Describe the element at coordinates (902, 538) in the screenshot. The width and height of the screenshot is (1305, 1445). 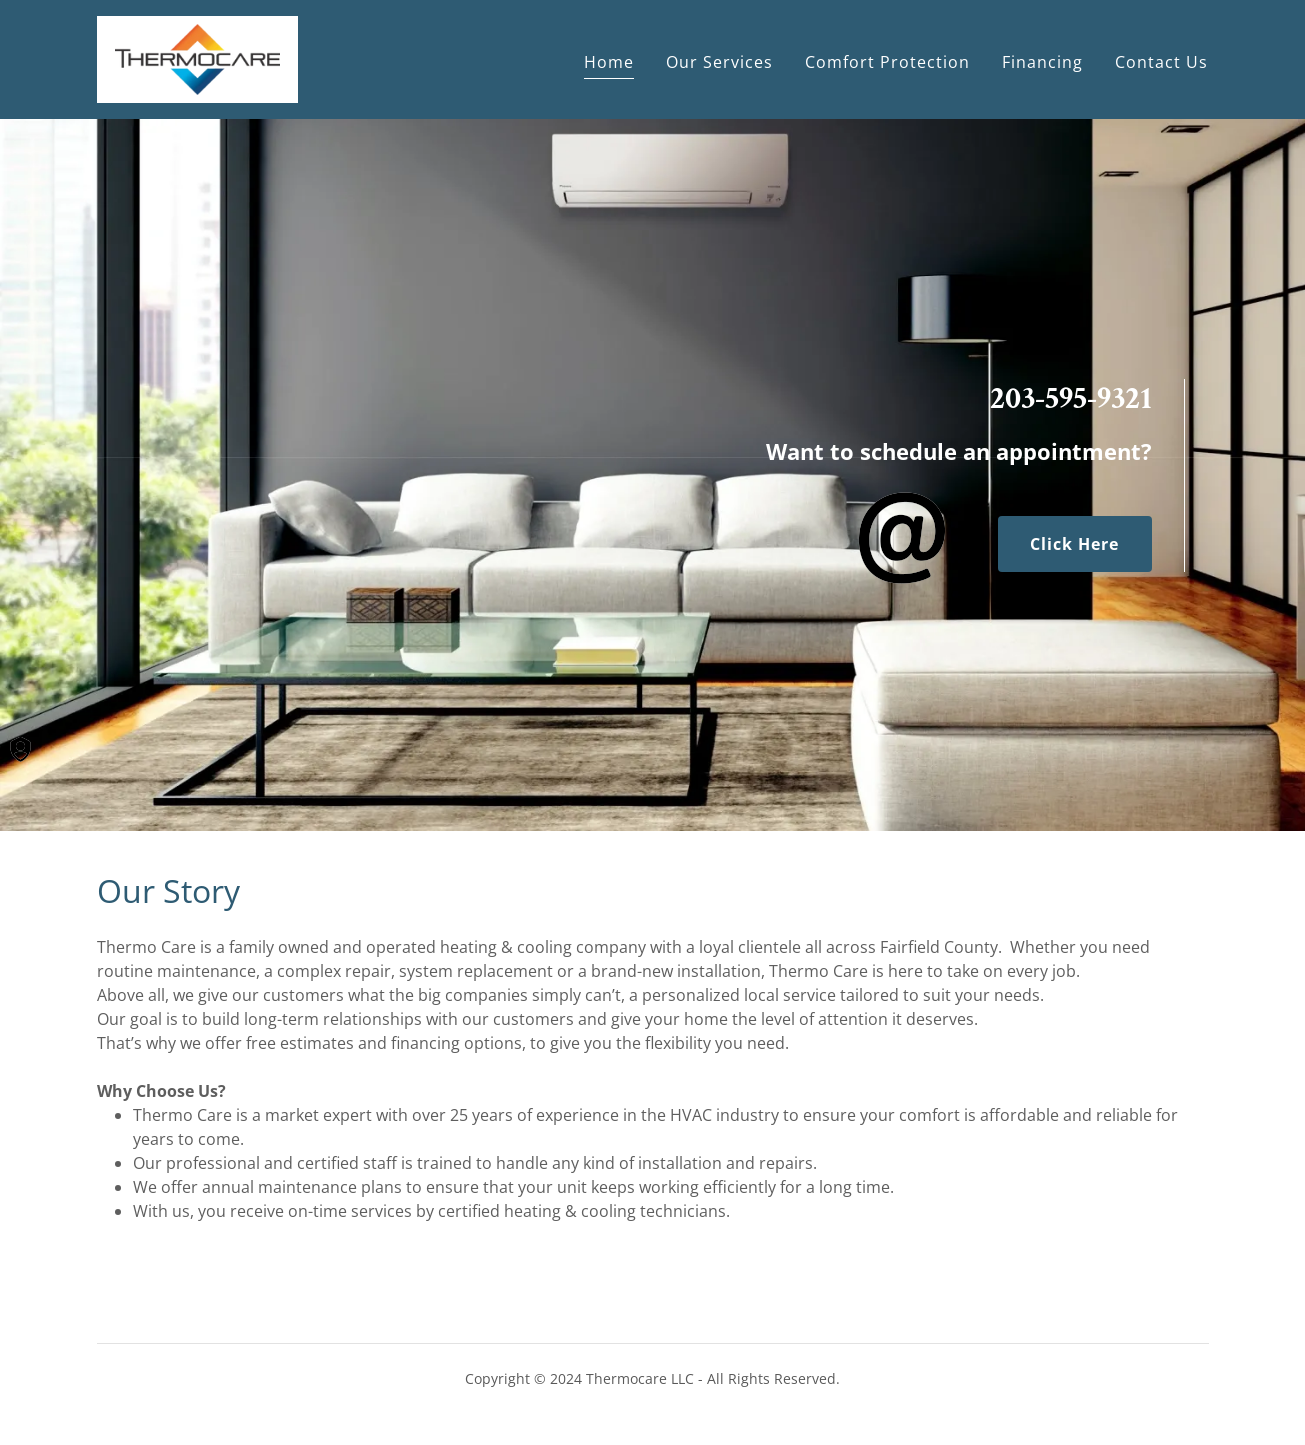
I see `mention a user in chat` at that location.